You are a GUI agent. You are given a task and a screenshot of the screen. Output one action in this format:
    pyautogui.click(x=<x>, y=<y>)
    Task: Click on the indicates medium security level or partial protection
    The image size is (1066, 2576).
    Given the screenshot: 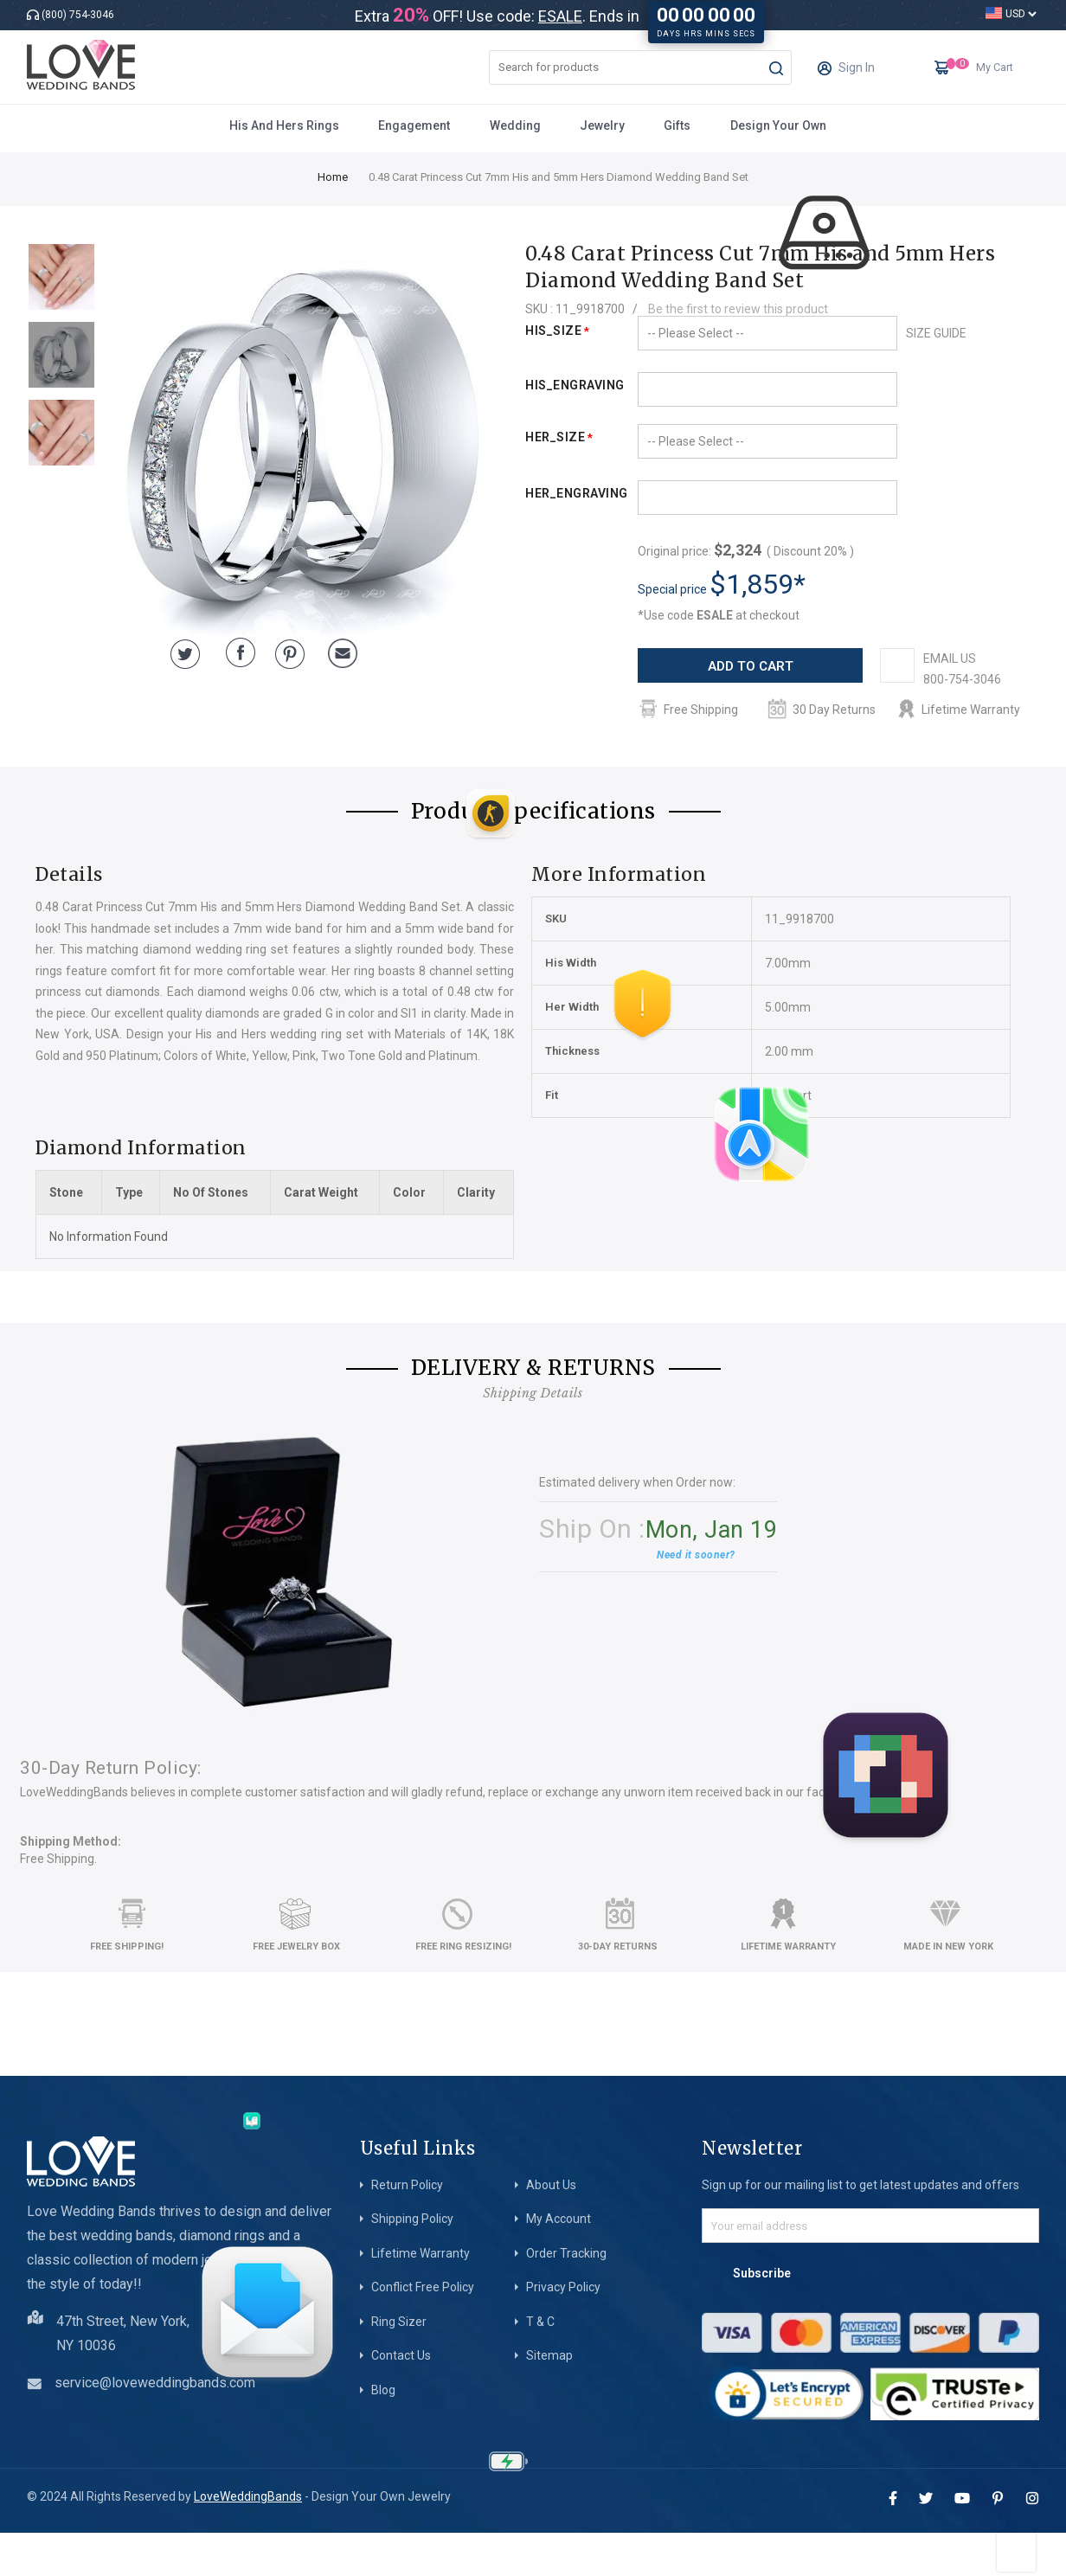 What is the action you would take?
    pyautogui.click(x=642, y=1005)
    